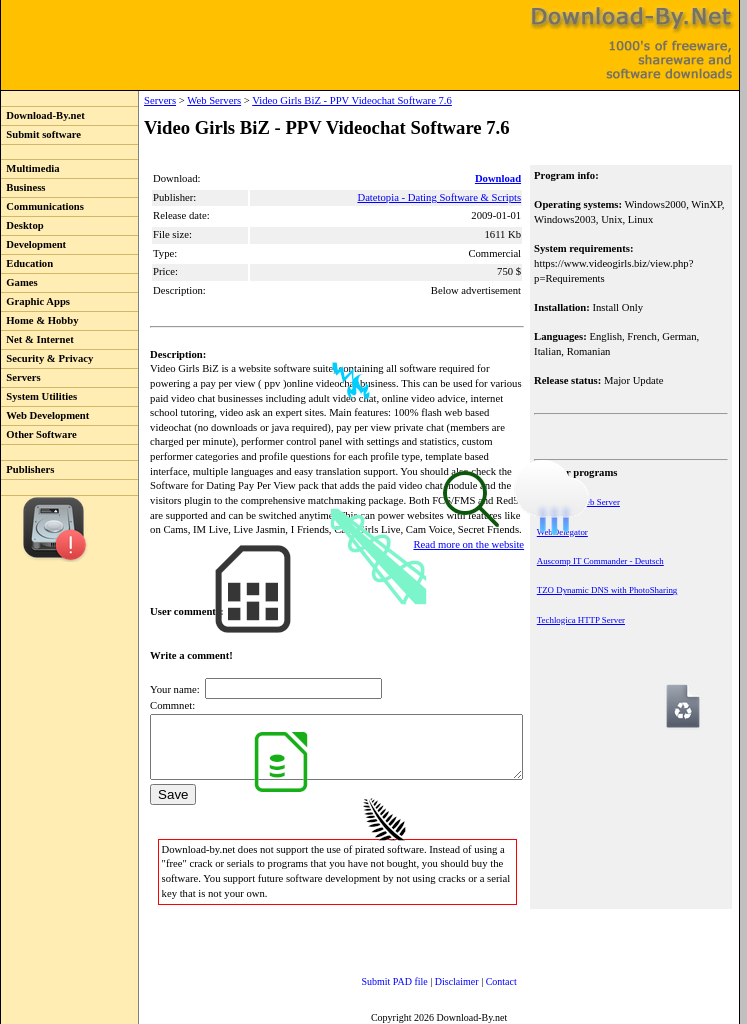  What do you see at coordinates (683, 707) in the screenshot?
I see `a file marked for deletion` at bounding box center [683, 707].